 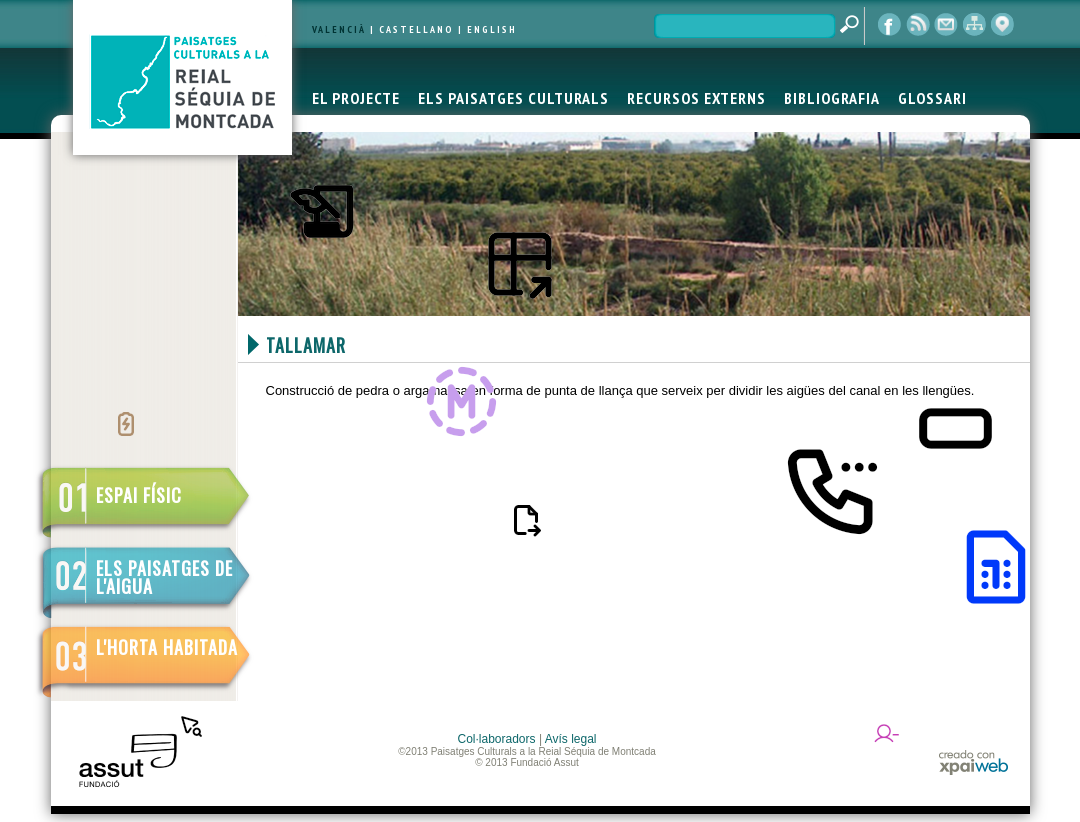 What do you see at coordinates (955, 428) in the screenshot?
I see `insert a code variable or placeholder` at bounding box center [955, 428].